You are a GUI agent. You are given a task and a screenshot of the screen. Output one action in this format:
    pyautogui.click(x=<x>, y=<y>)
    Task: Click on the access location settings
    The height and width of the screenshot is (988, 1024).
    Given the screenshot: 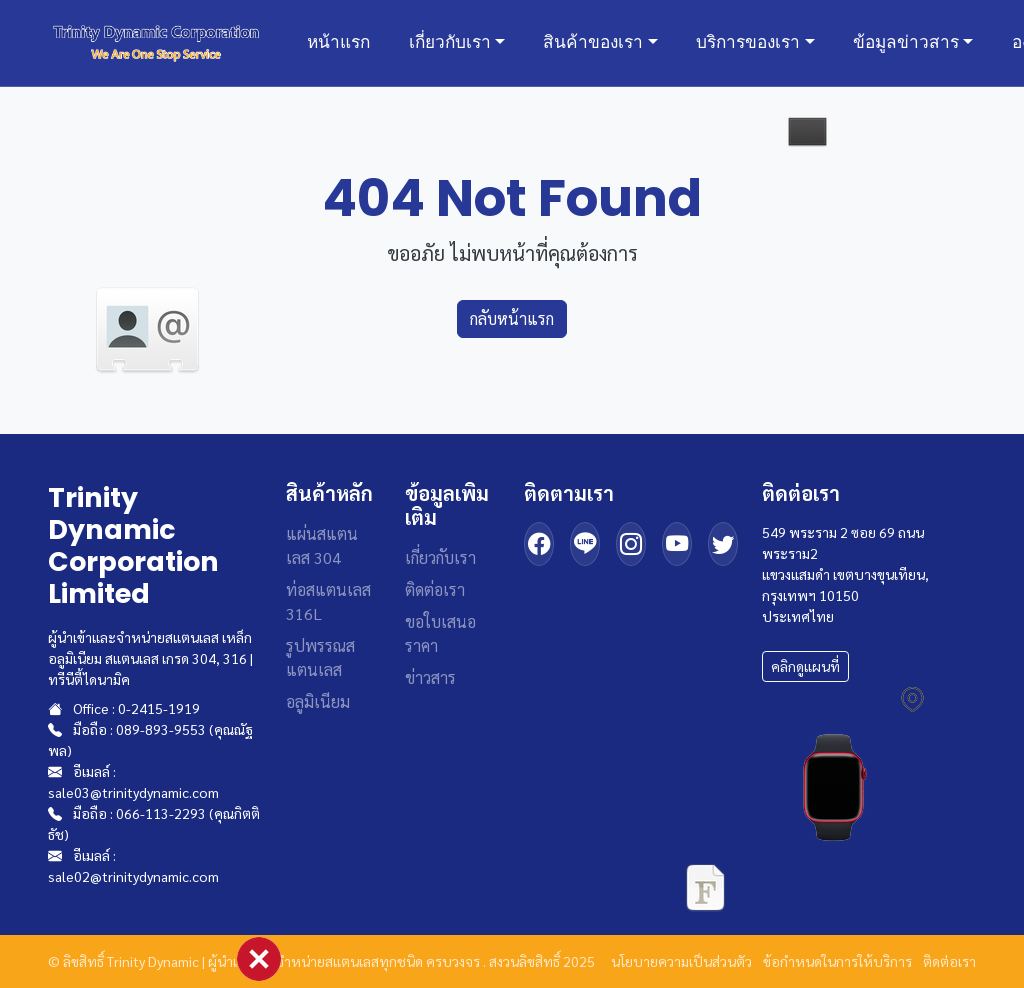 What is the action you would take?
    pyautogui.click(x=912, y=699)
    